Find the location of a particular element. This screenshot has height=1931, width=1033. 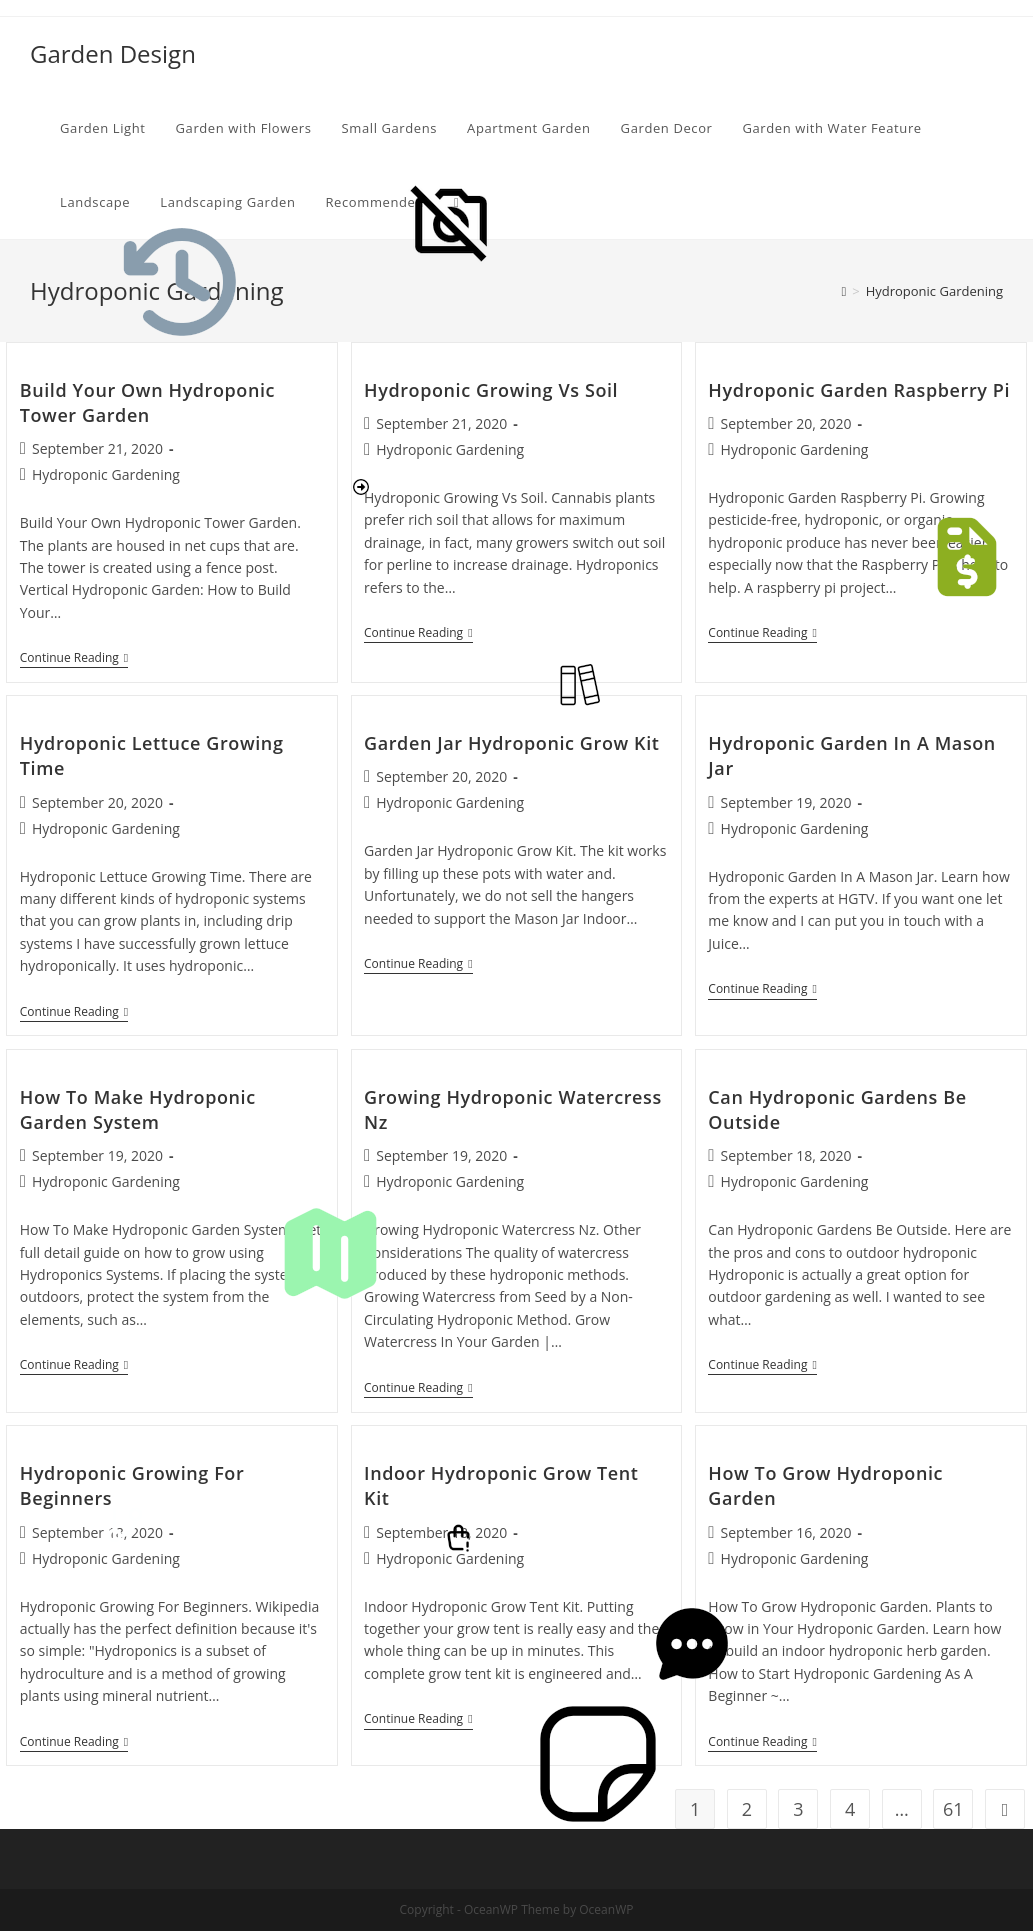

access your library or book collection is located at coordinates (578, 685).